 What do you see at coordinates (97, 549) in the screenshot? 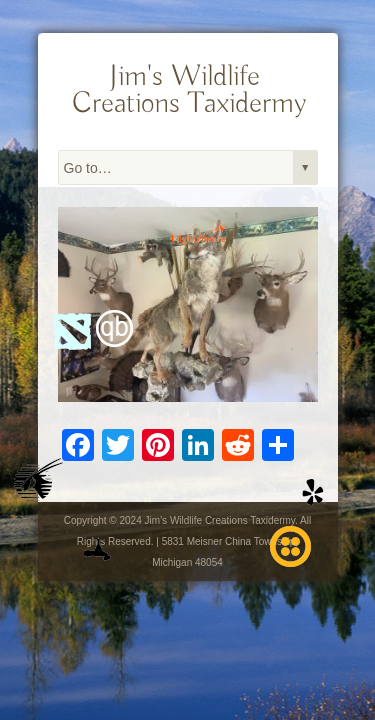
I see `SpigotMC minecraft server software logo` at bounding box center [97, 549].